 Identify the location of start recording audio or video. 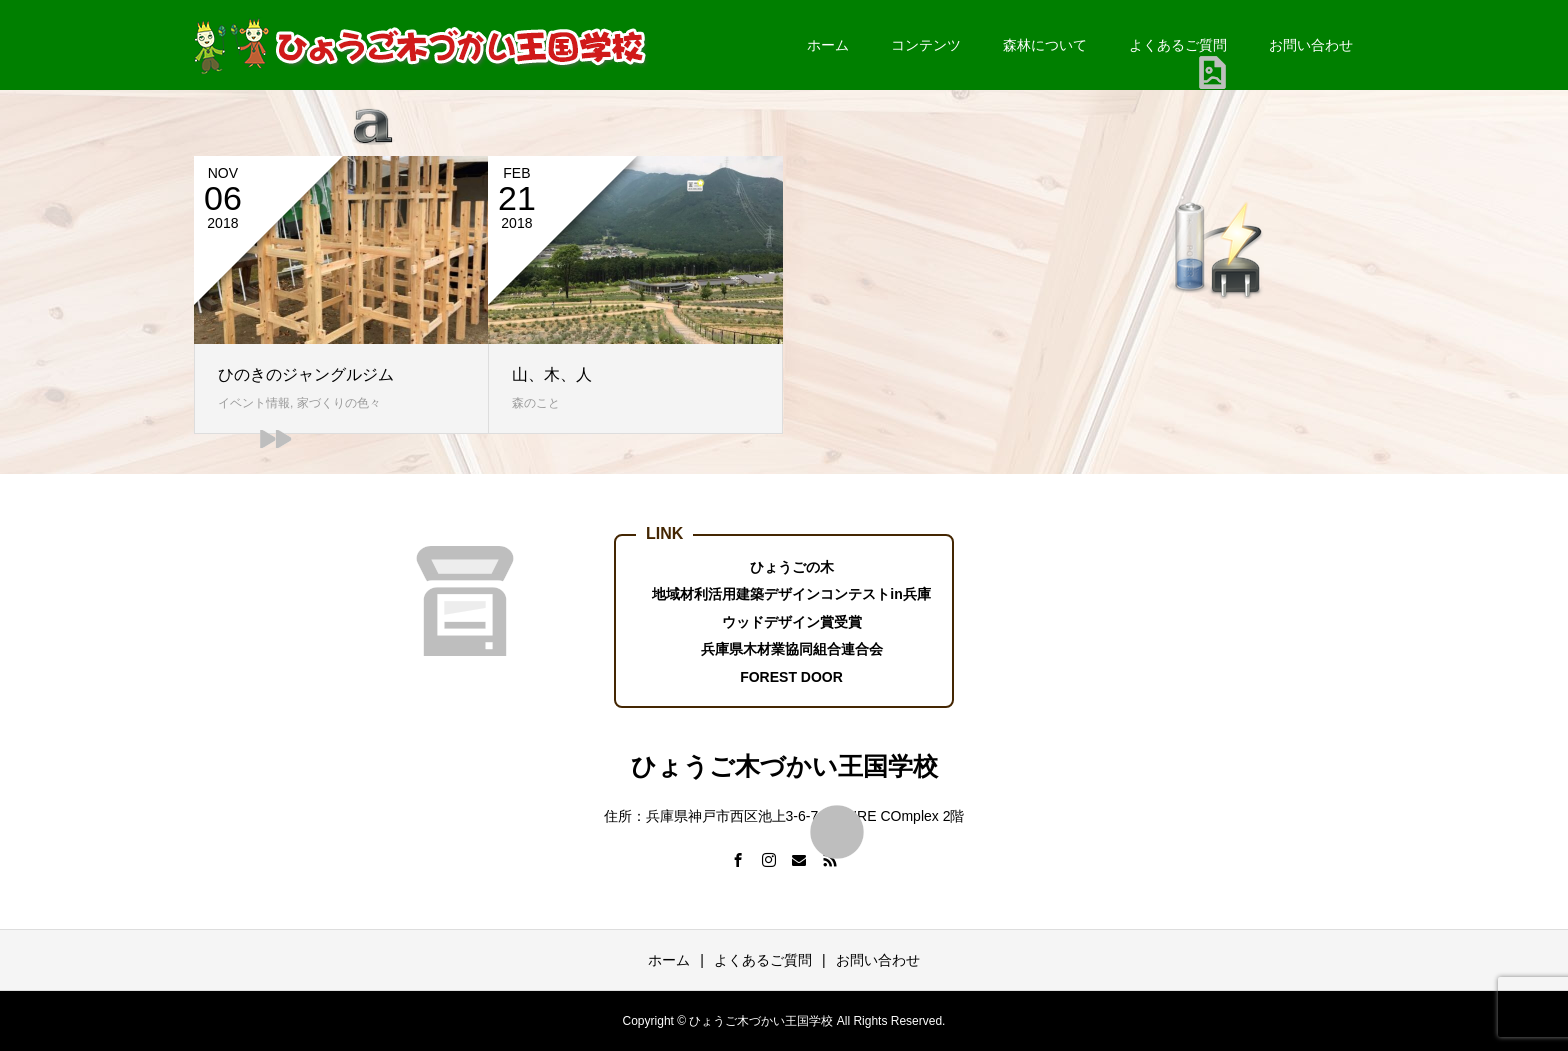
(837, 832).